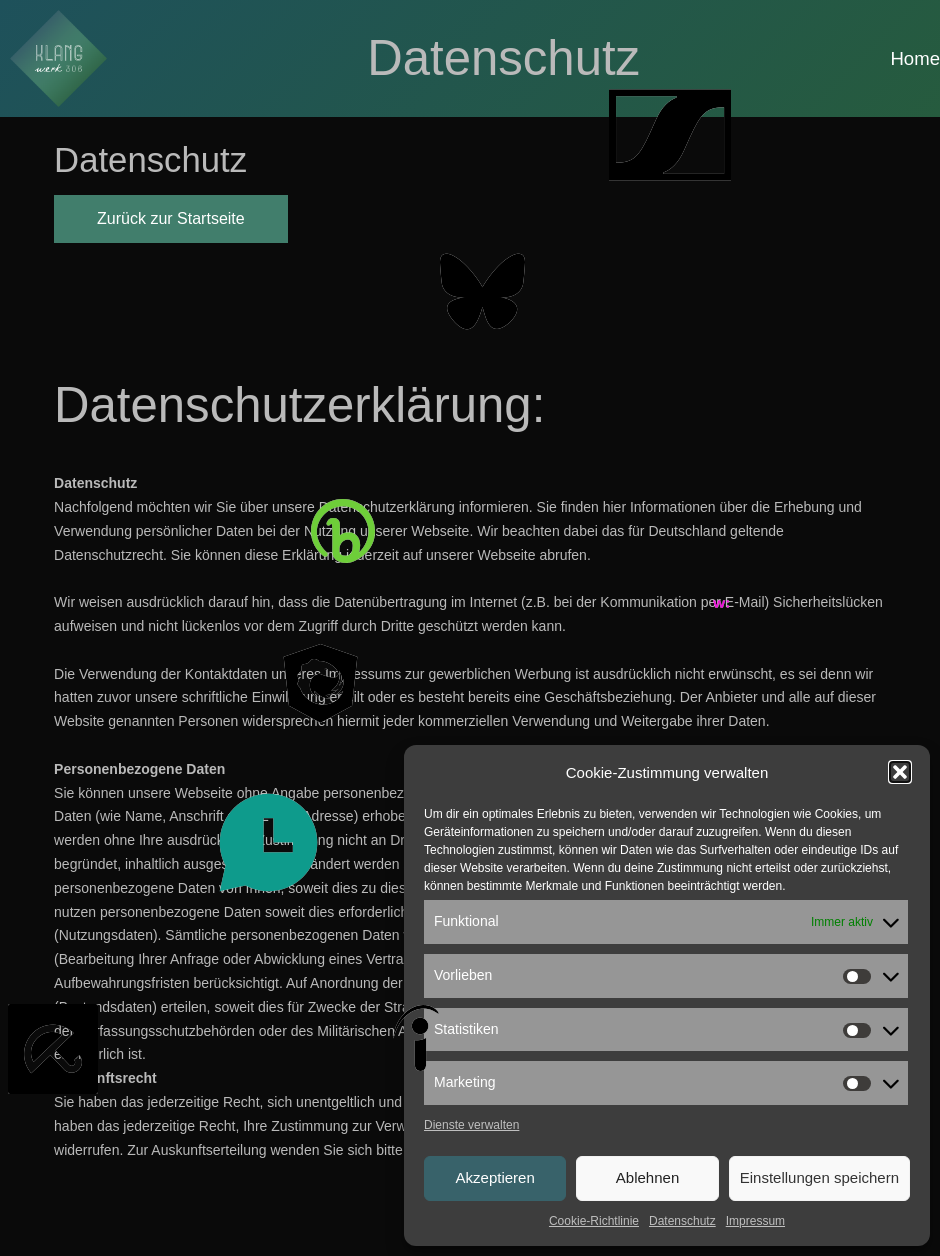  I want to click on open the Bluesky app, so click(482, 291).